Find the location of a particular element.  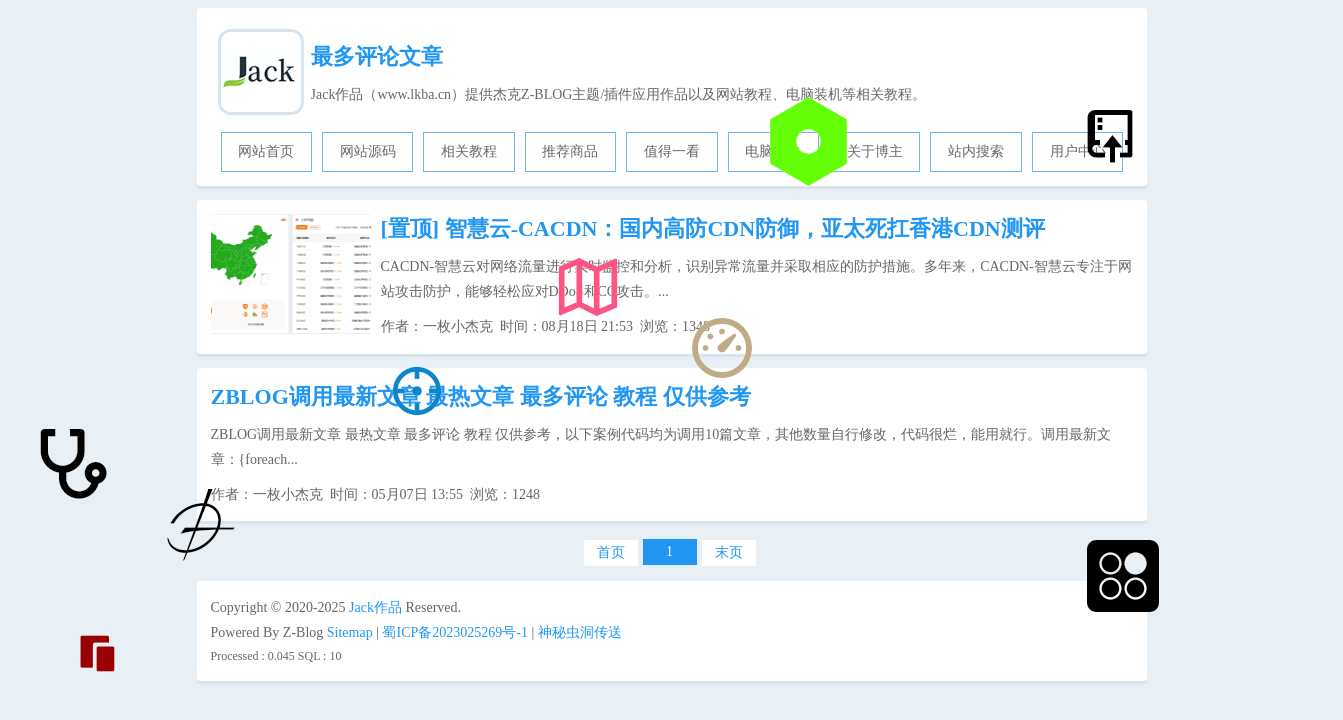

bohemia interactive company logo is located at coordinates (201, 525).